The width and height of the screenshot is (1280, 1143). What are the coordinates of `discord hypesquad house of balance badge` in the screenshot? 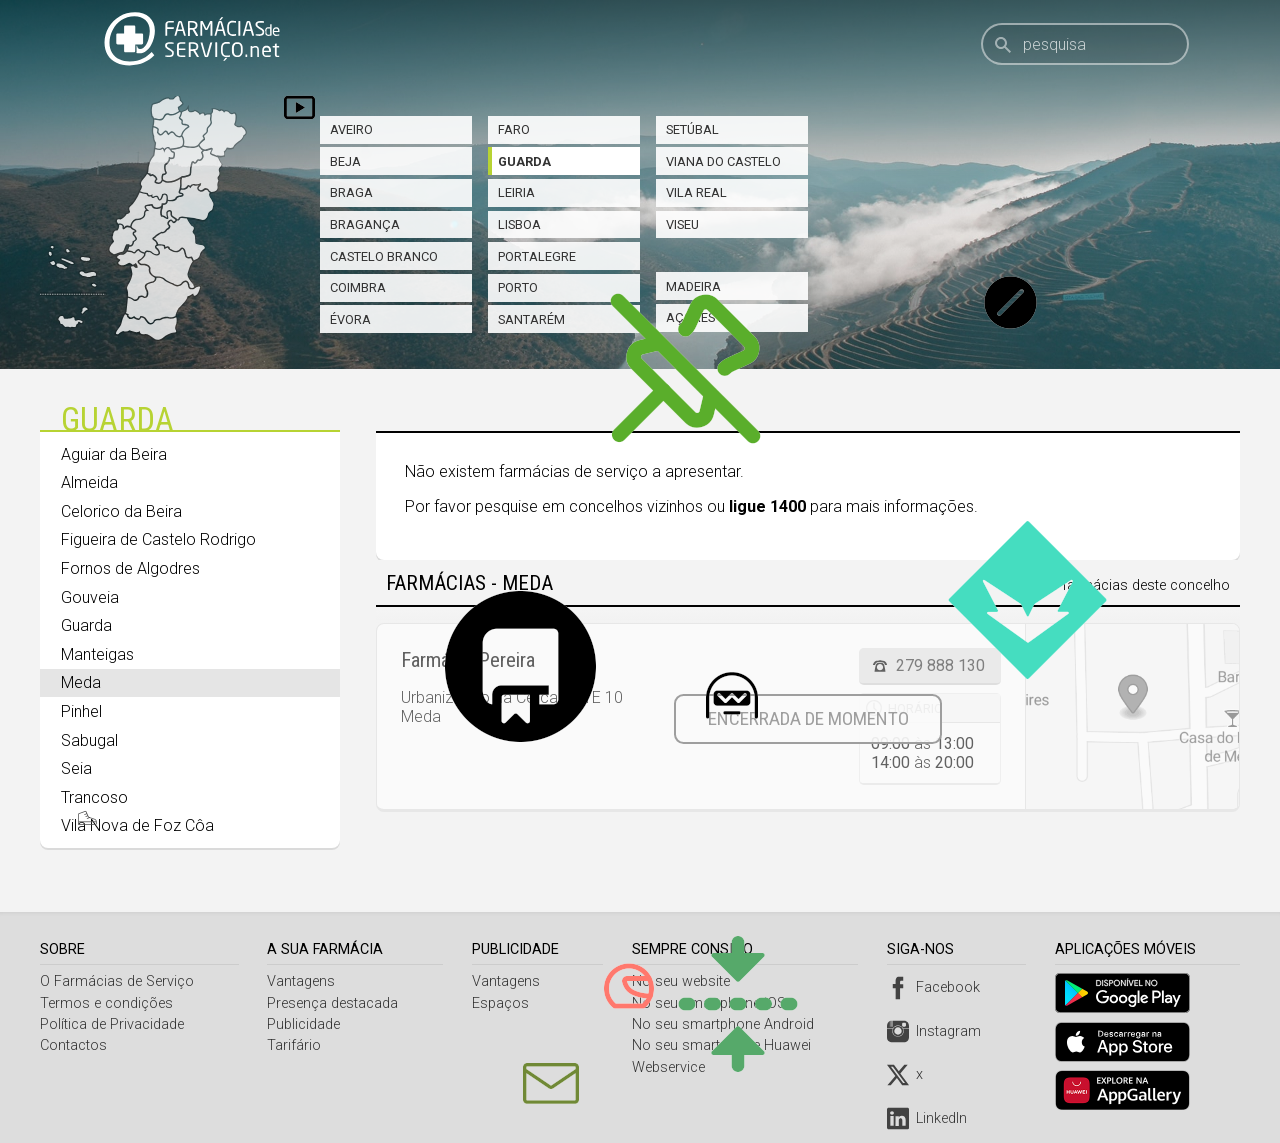 It's located at (1028, 600).